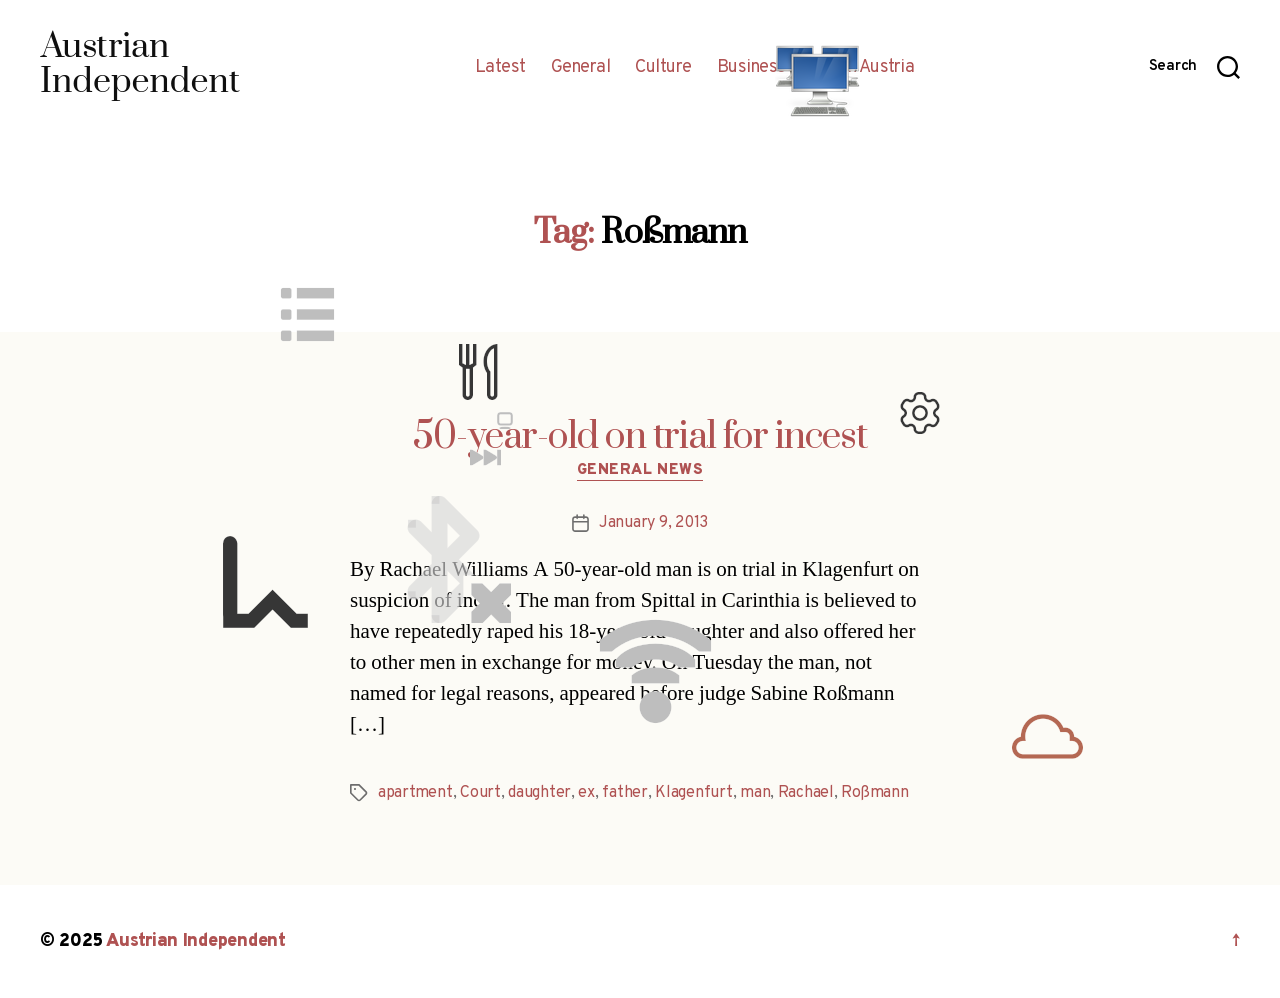 The width and height of the screenshot is (1280, 998). Describe the element at coordinates (265, 585) in the screenshot. I see `launch the nibbles snake game` at that location.